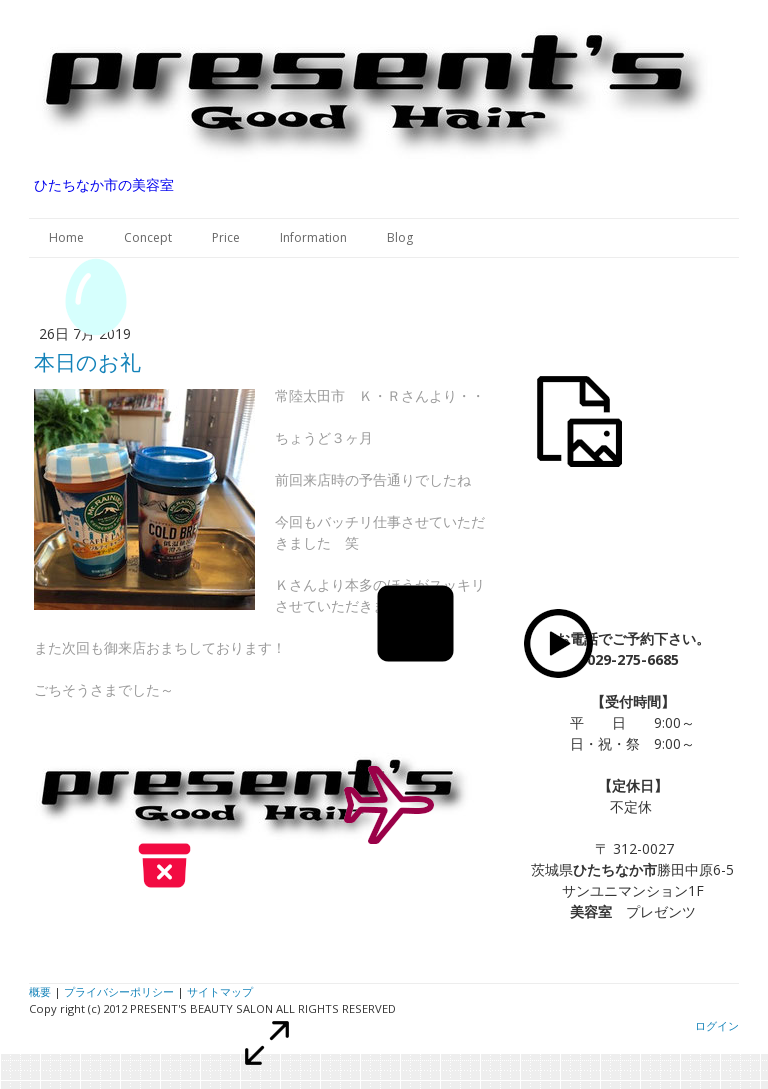 This screenshot has width=768, height=1089. I want to click on indicates food or breakfast-related content, so click(96, 297).